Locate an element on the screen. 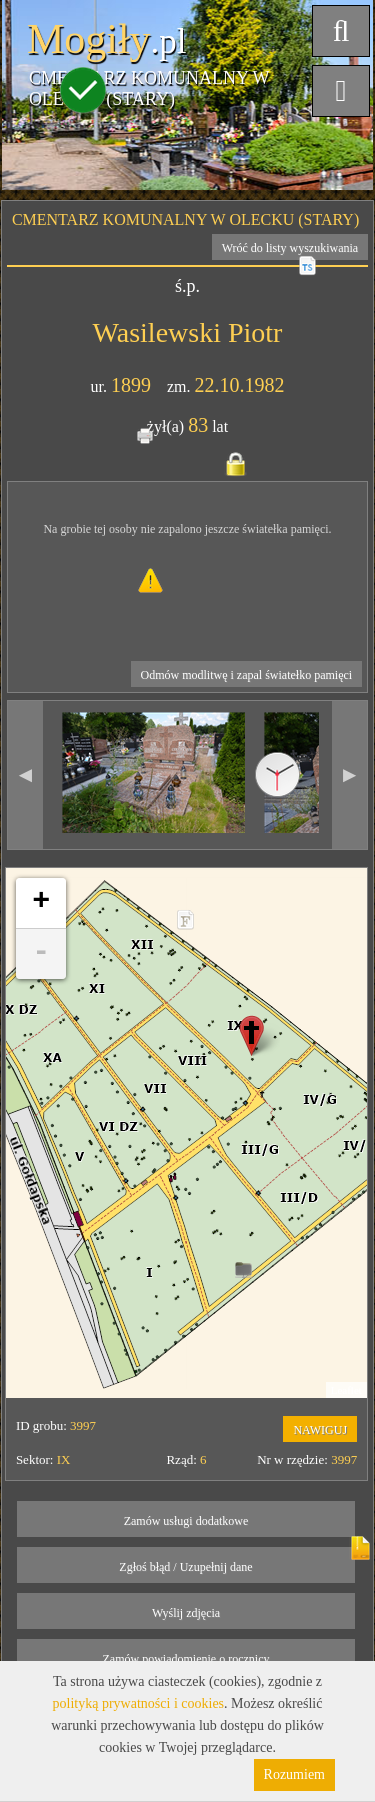 Image resolution: width=375 pixels, height=1802 pixels. indicates content or settings are locked is located at coordinates (236, 464).